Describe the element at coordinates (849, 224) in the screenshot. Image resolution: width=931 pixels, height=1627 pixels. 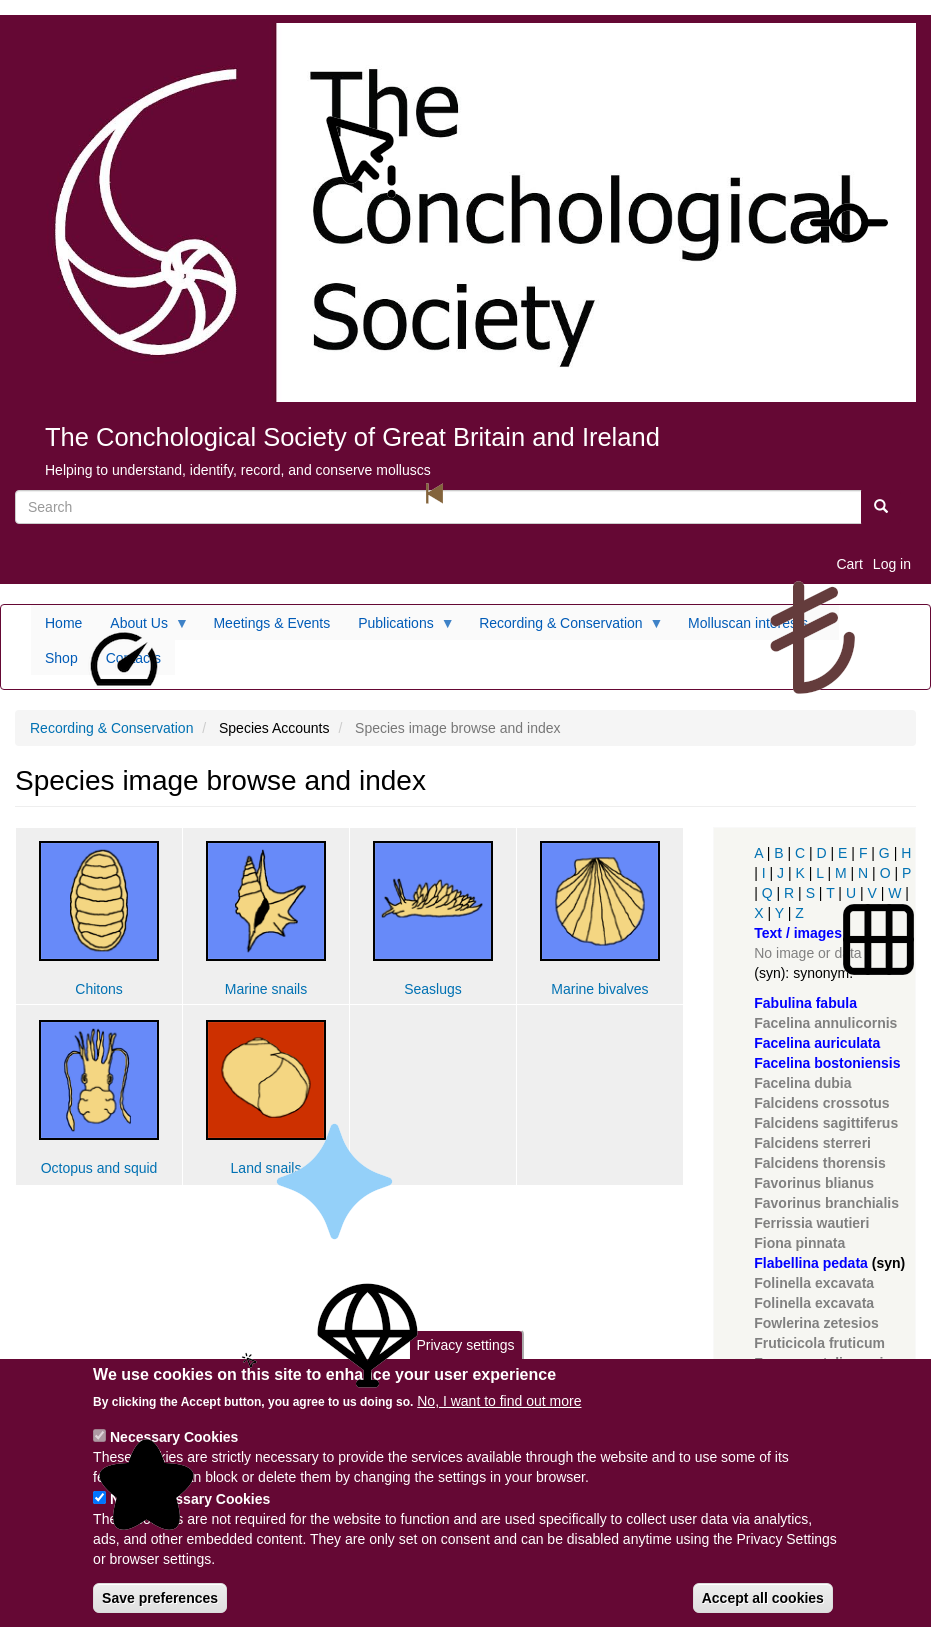
I see `view commit history` at that location.